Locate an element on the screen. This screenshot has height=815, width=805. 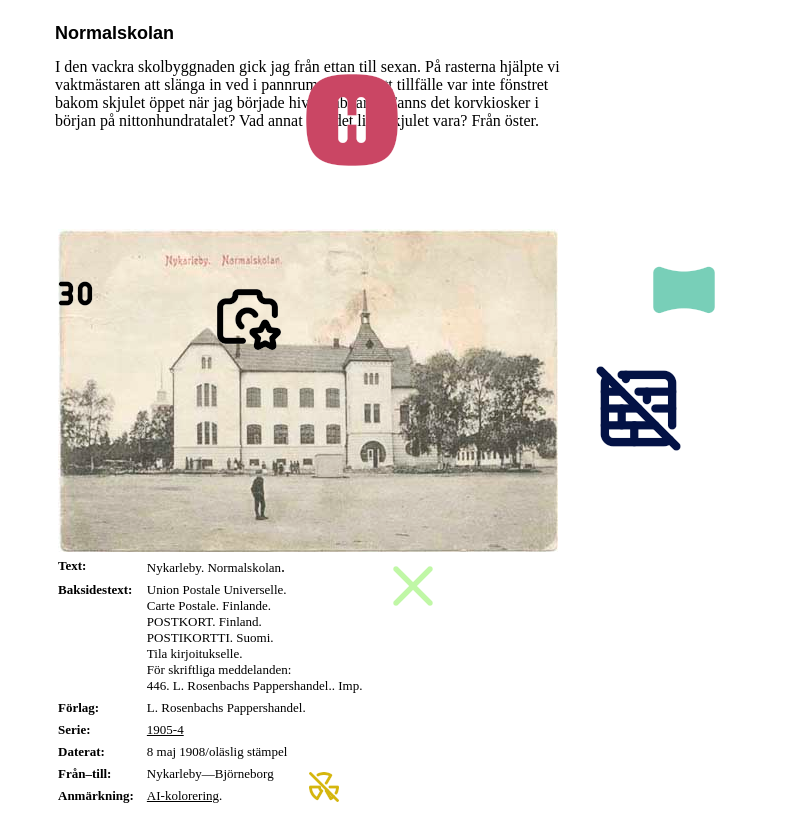
disable wall or barrier feature is located at coordinates (638, 408).